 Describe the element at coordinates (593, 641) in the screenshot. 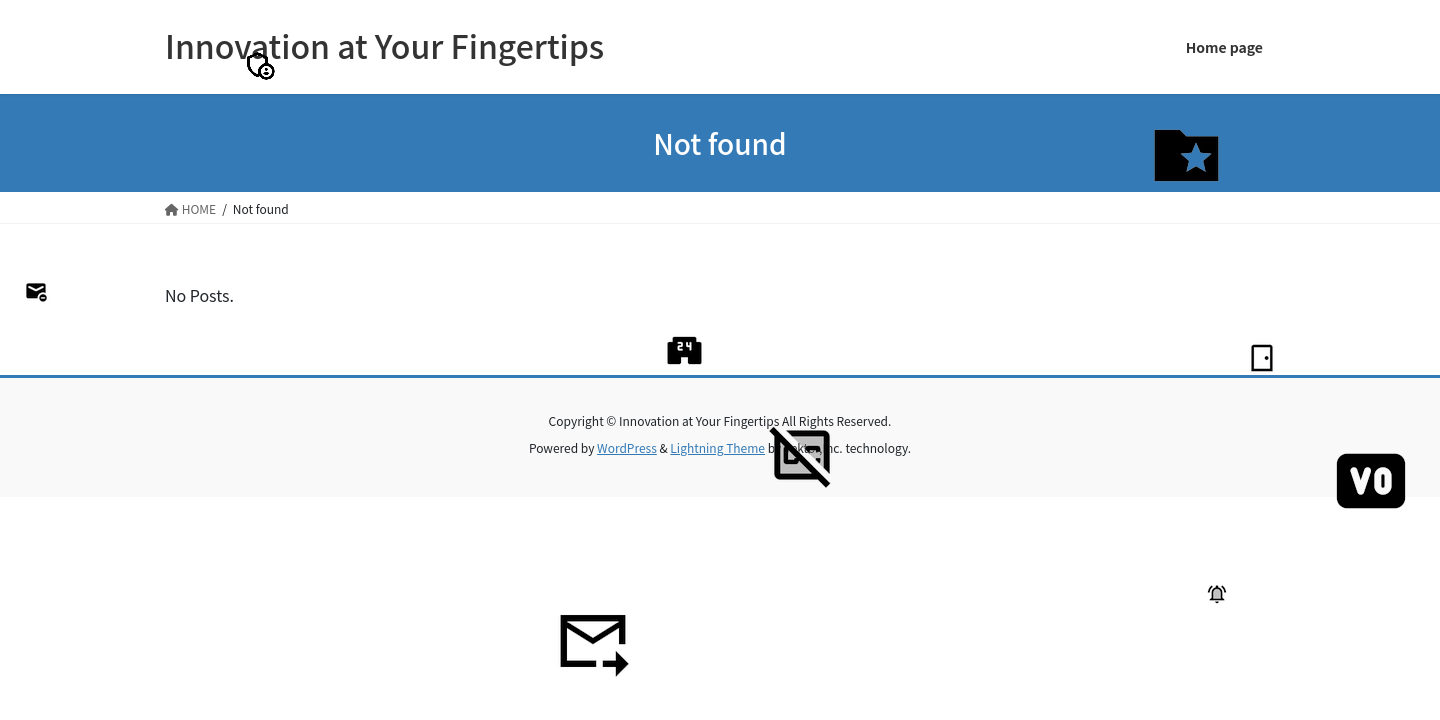

I see `forward an email to another recipient` at that location.